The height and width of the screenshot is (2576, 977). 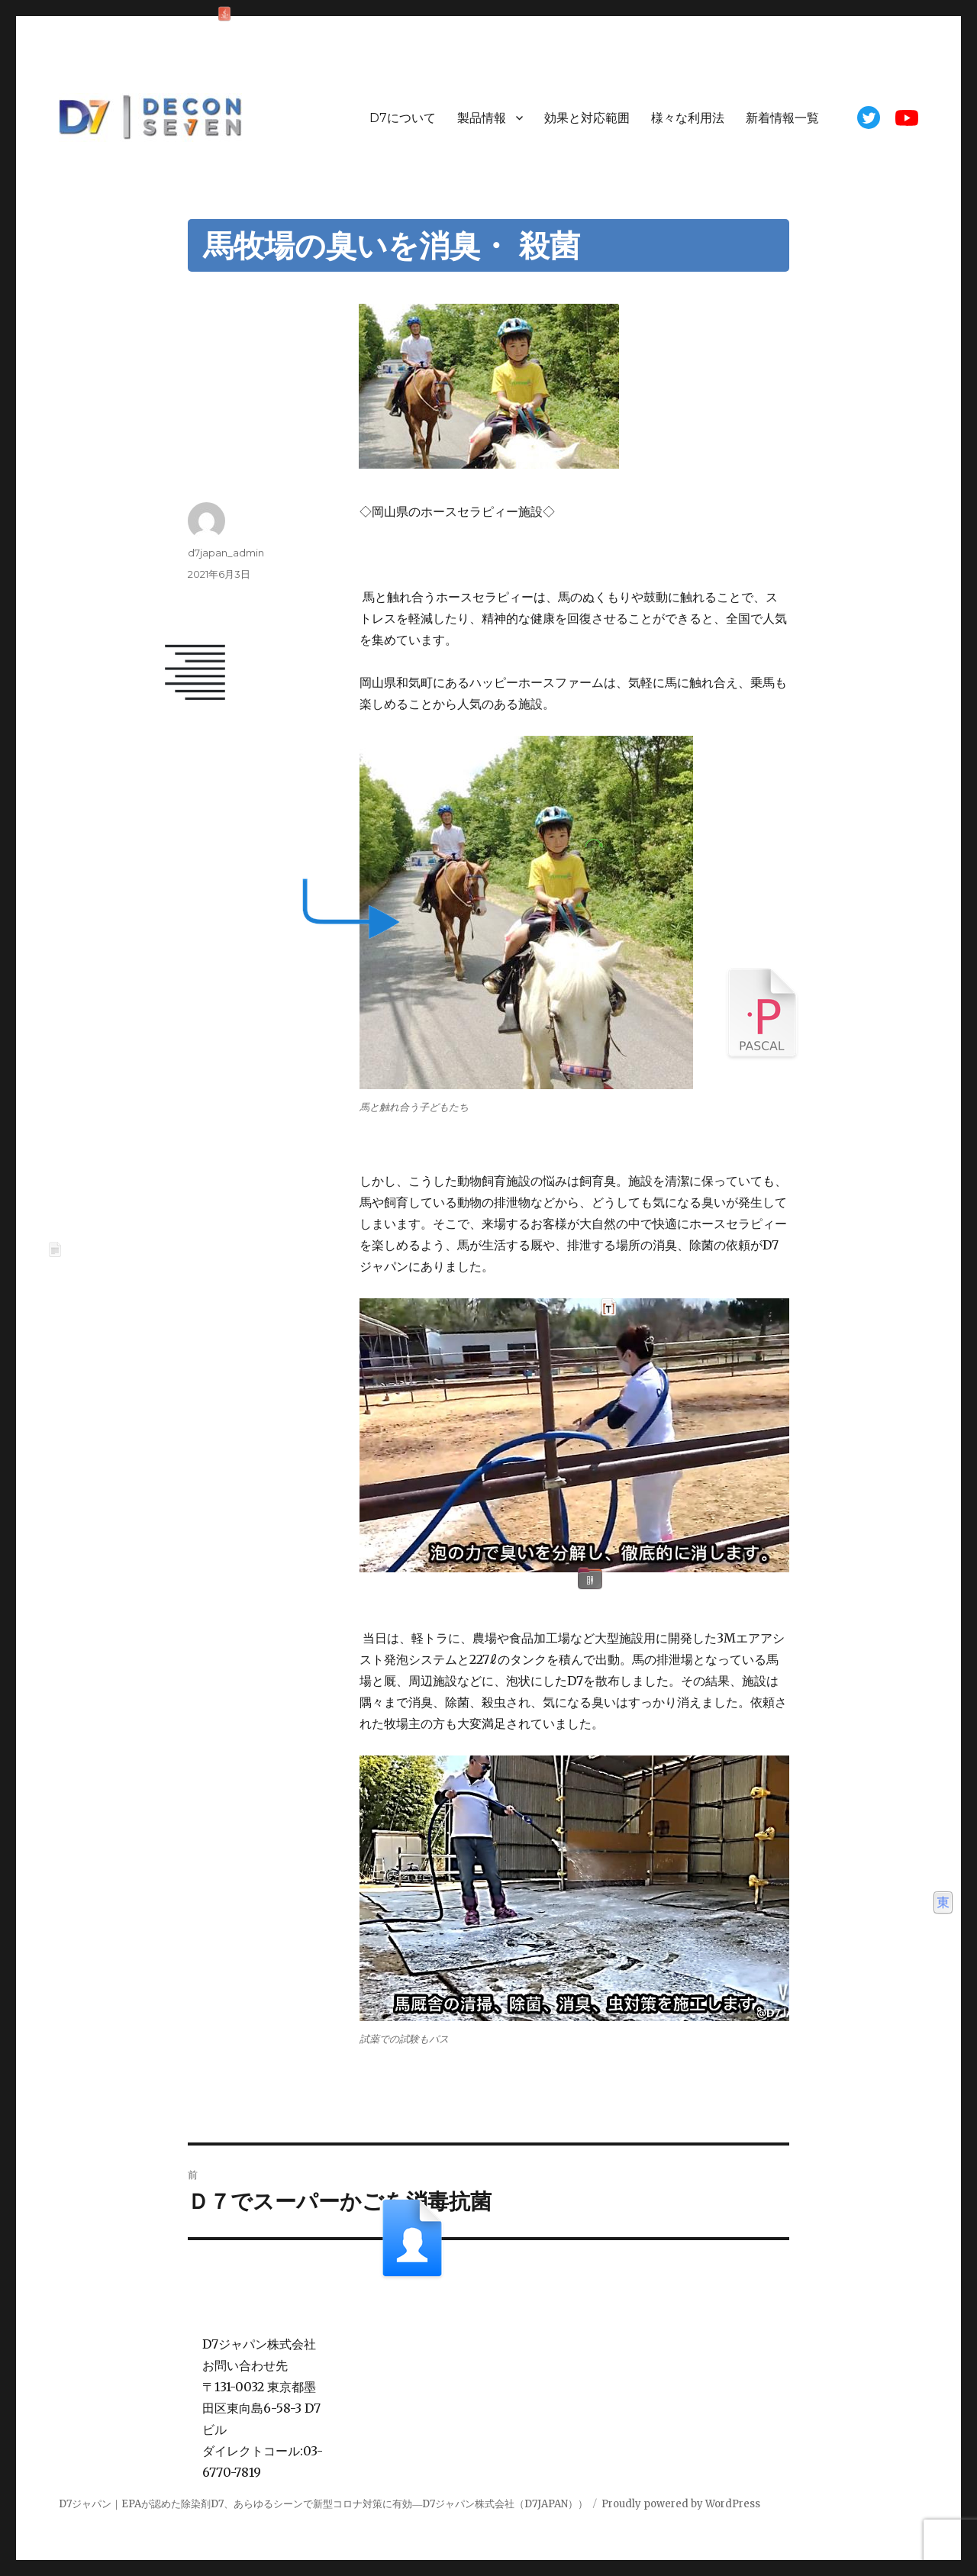 I want to click on a pascal programming language source file, so click(x=762, y=1014).